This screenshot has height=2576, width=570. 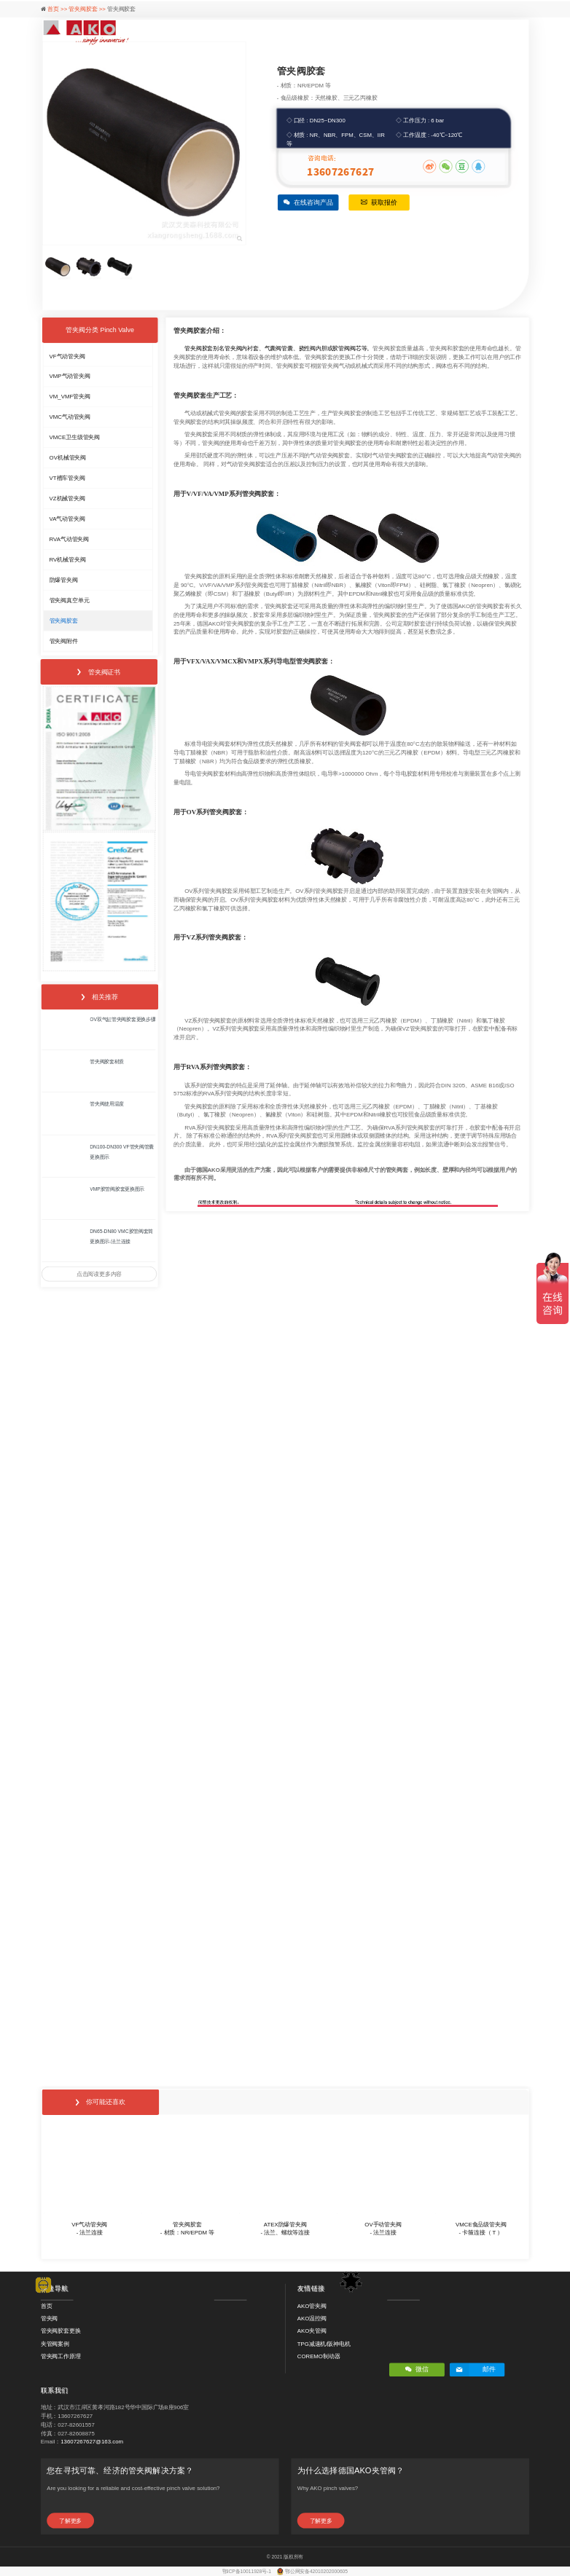 I want to click on view star formation or constellation pattern, so click(x=351, y=2281).